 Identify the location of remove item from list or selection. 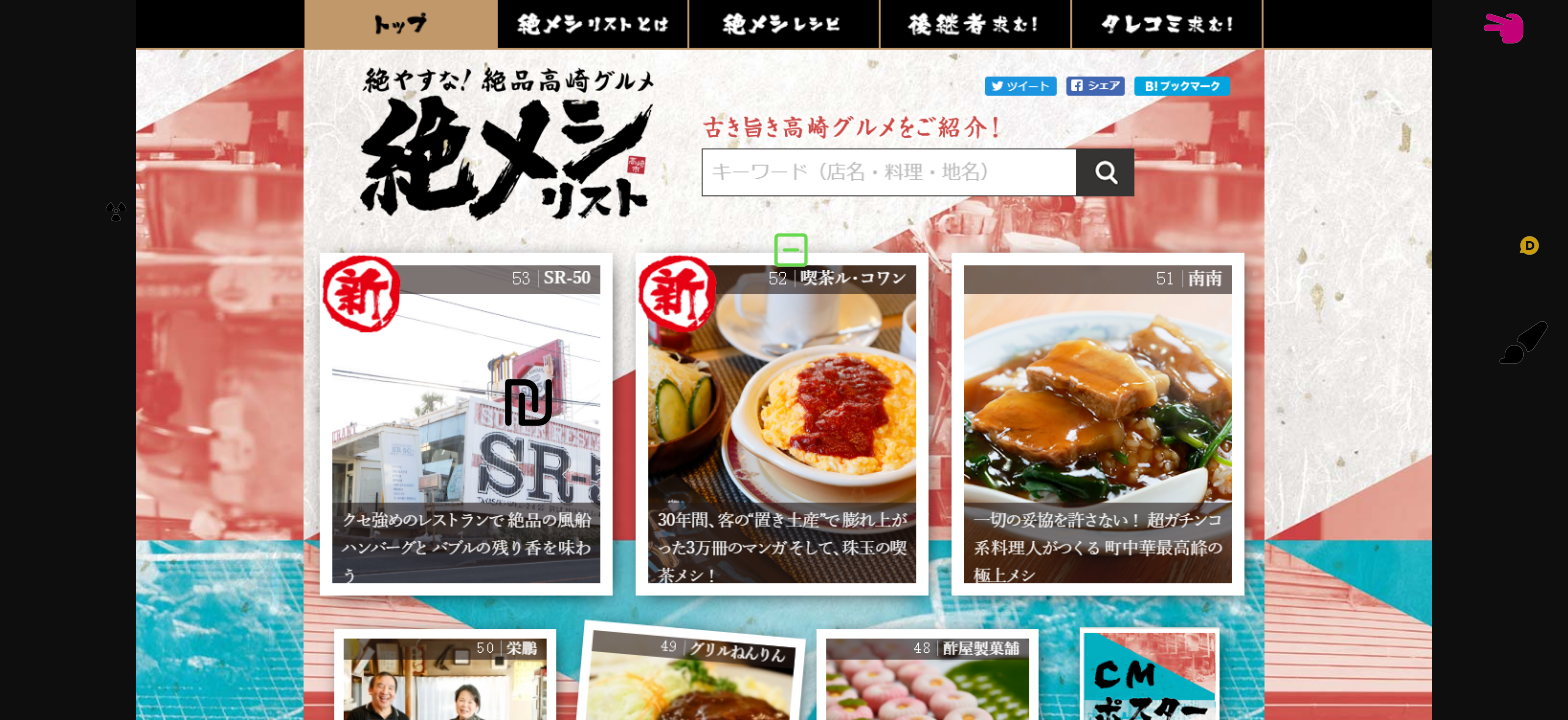
(791, 250).